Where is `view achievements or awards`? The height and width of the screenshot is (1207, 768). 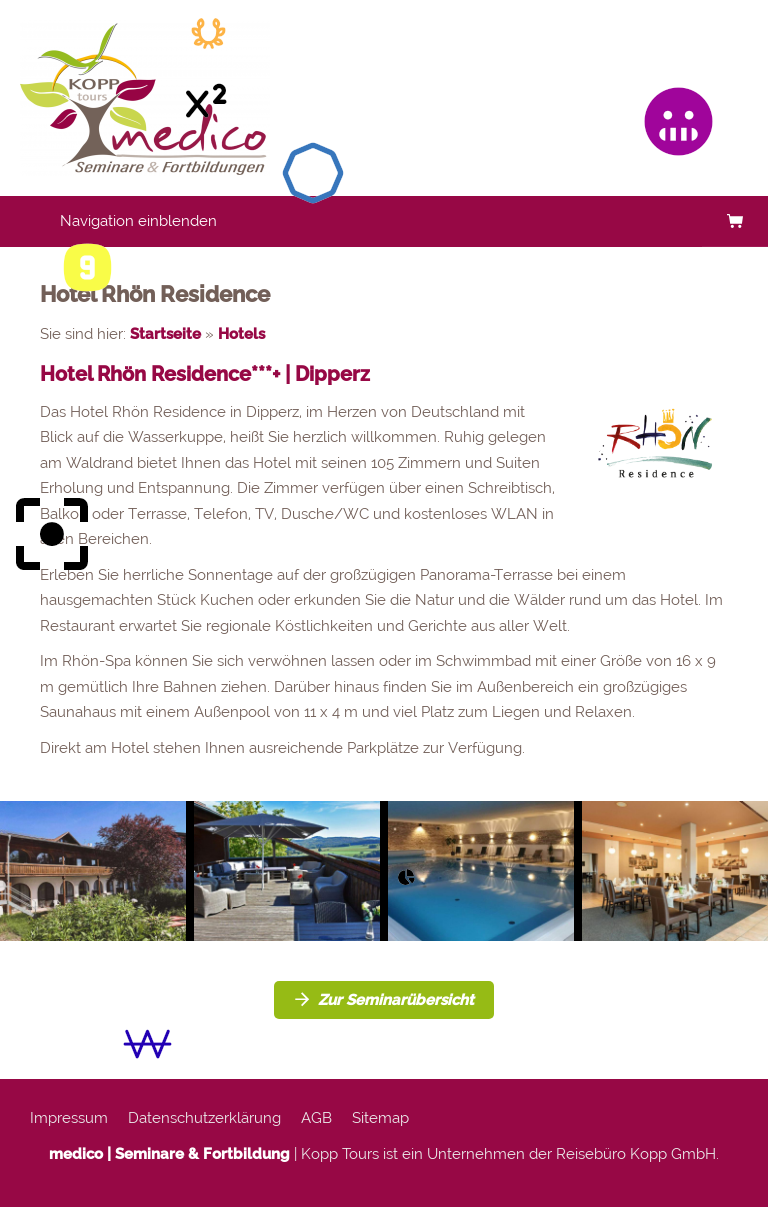 view achievements or awards is located at coordinates (208, 33).